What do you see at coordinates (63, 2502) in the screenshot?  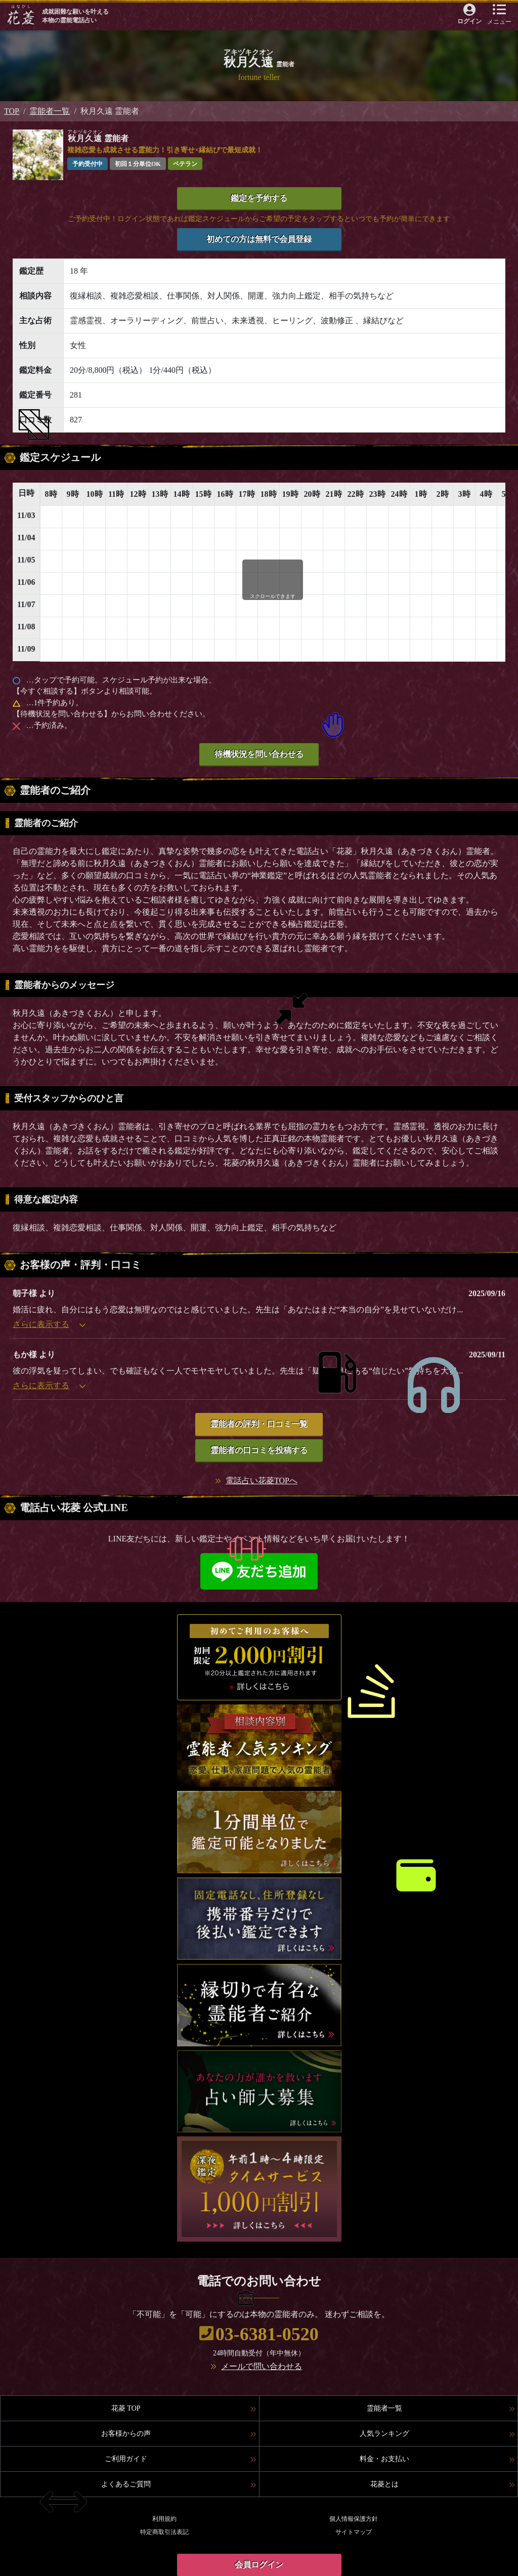 I see `adjust width or resize horizontally` at bounding box center [63, 2502].